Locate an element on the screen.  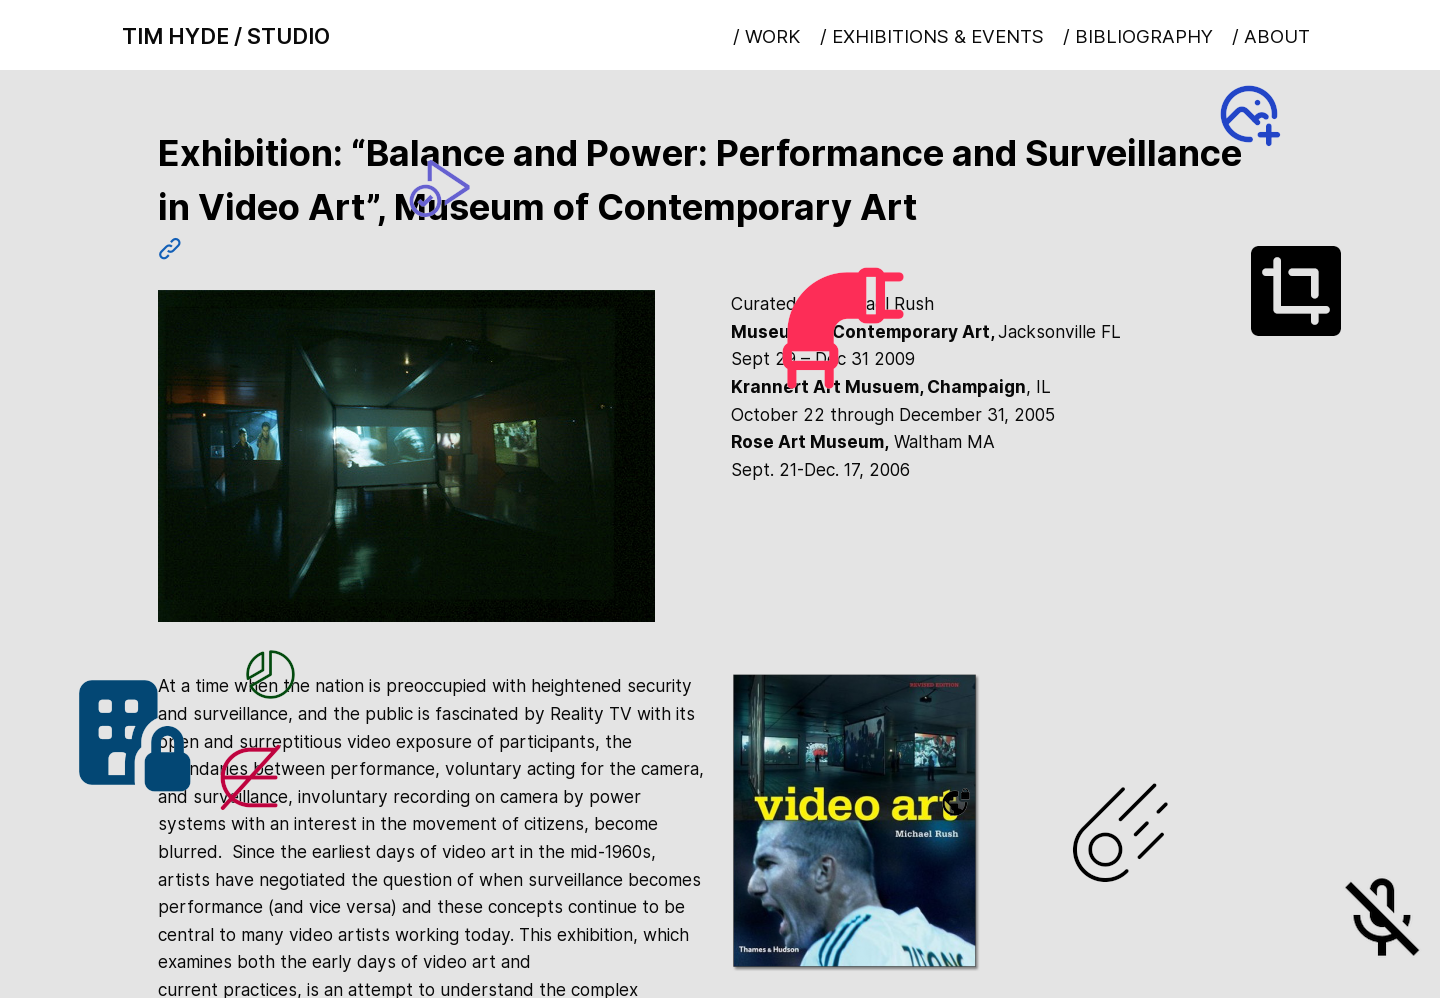
indicates a trending or viral item is located at coordinates (1120, 834).